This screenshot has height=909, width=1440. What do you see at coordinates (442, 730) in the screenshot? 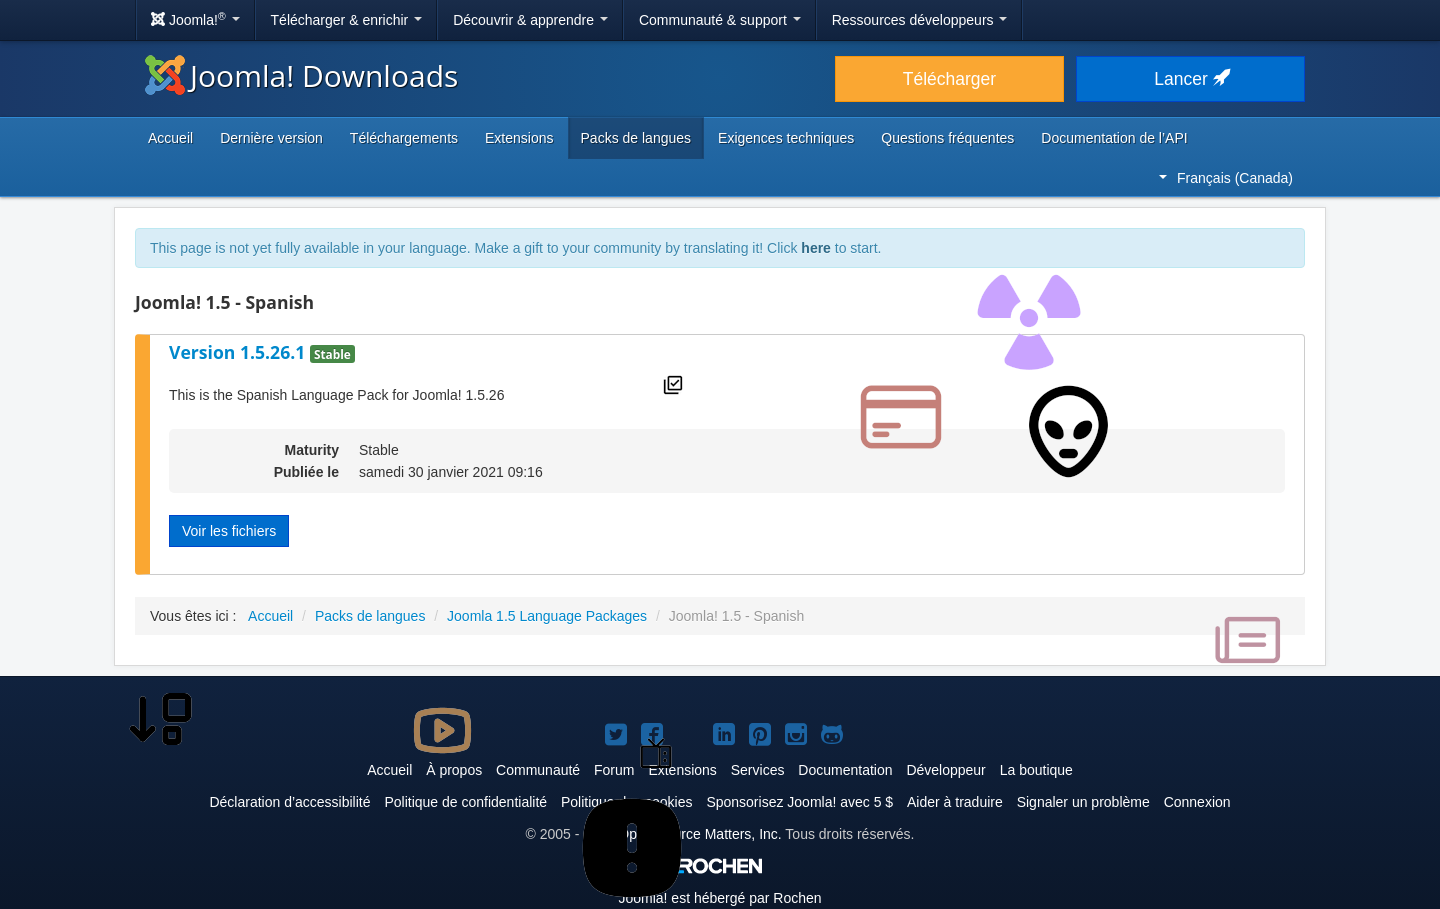
I see `open YouTube app` at bounding box center [442, 730].